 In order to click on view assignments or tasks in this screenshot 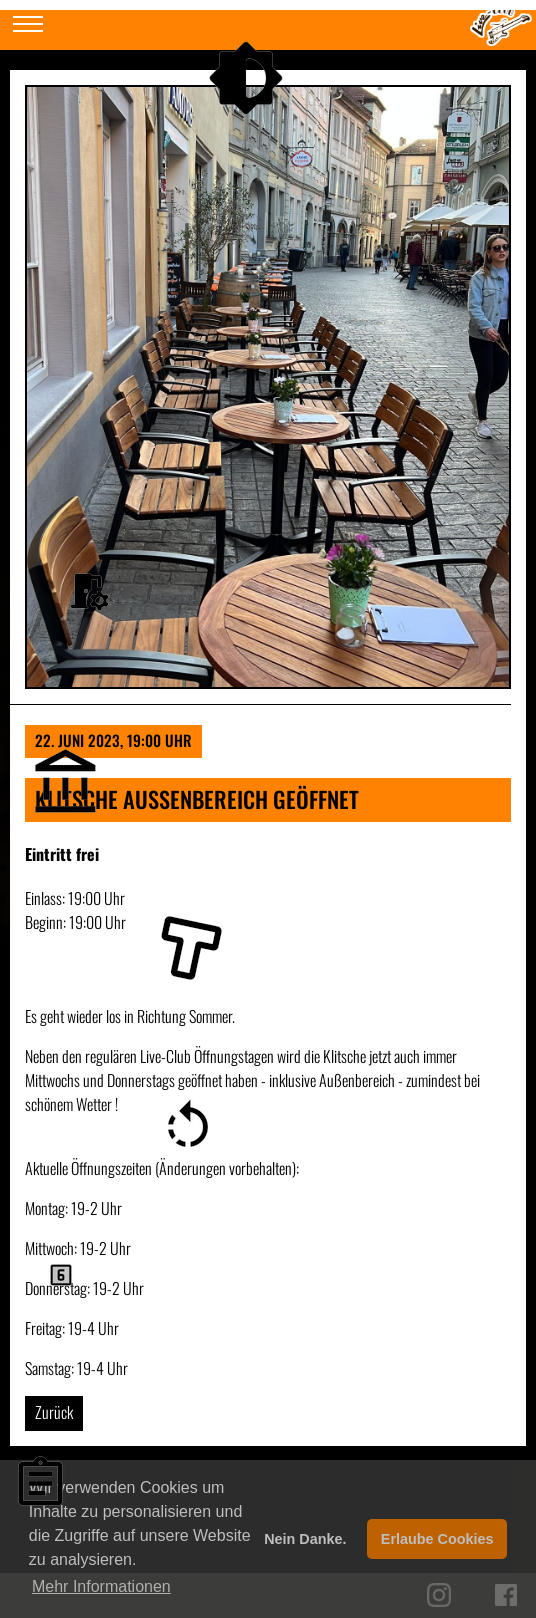, I will do `click(40, 1483)`.